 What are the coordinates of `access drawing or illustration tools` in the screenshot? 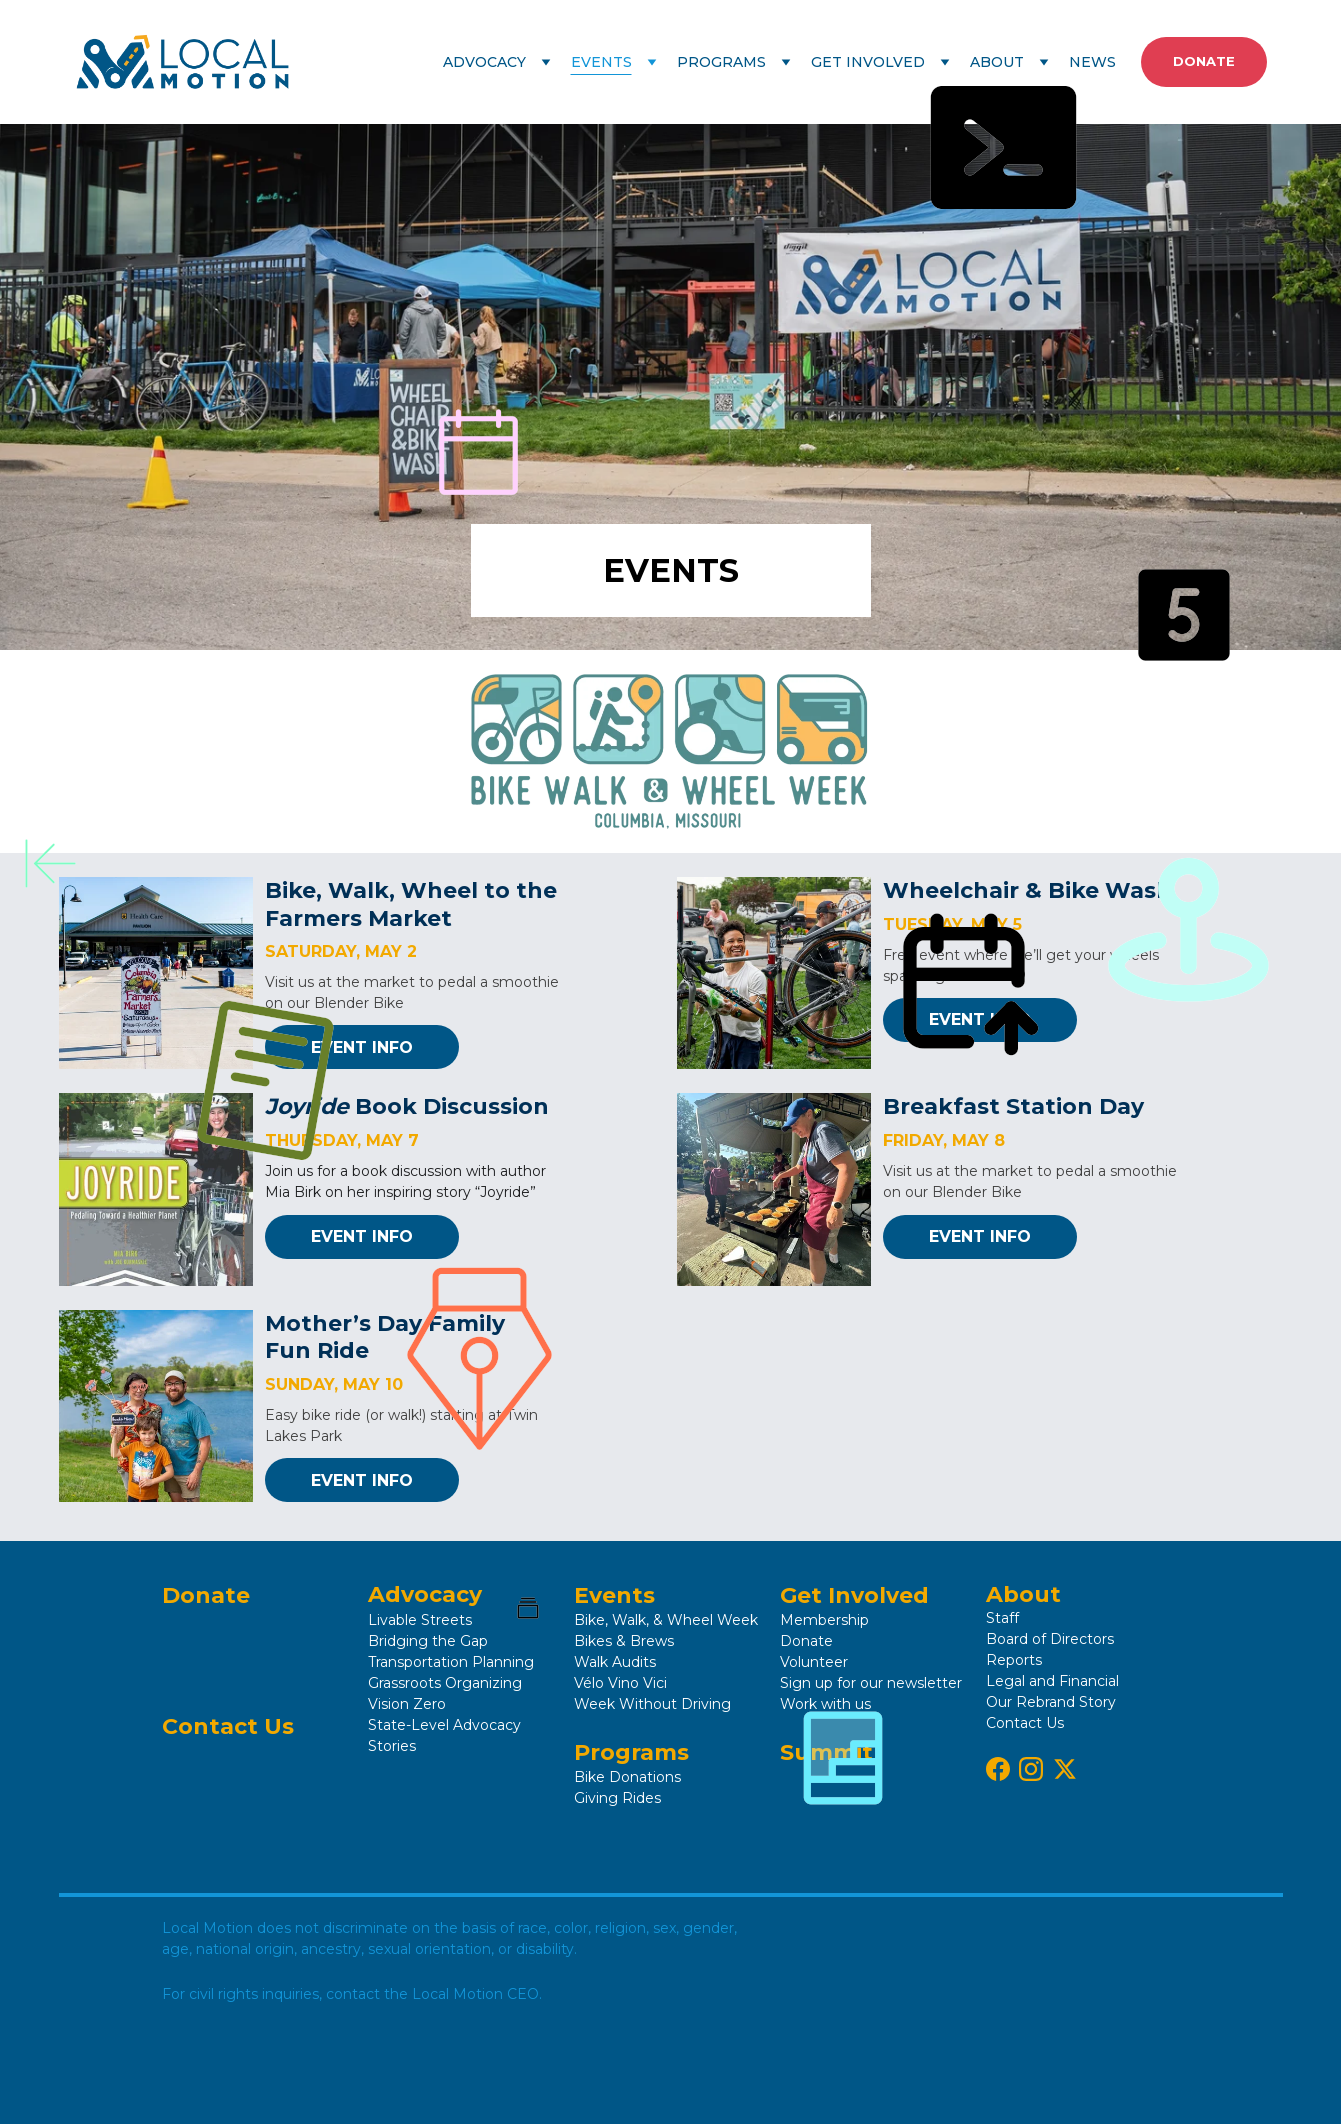 It's located at (479, 1352).